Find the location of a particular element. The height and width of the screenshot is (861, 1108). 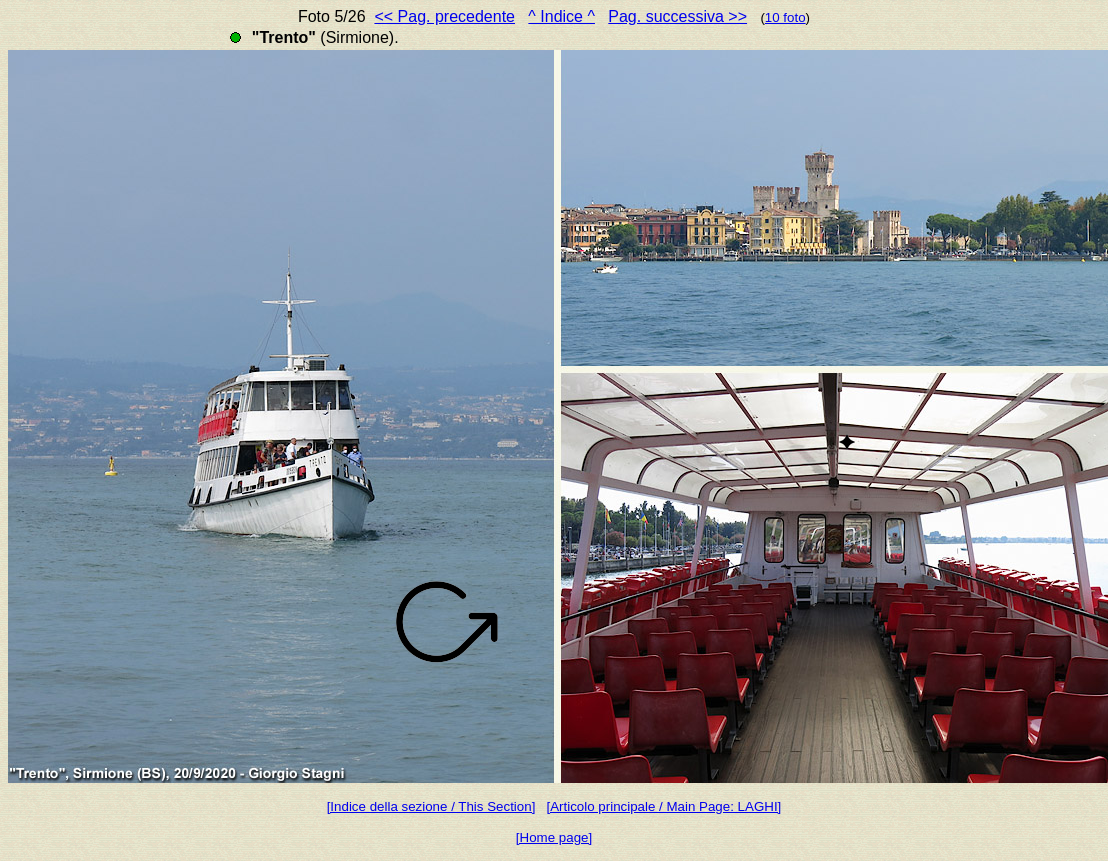

indicates AI-generated or enhanced content is located at coordinates (847, 442).